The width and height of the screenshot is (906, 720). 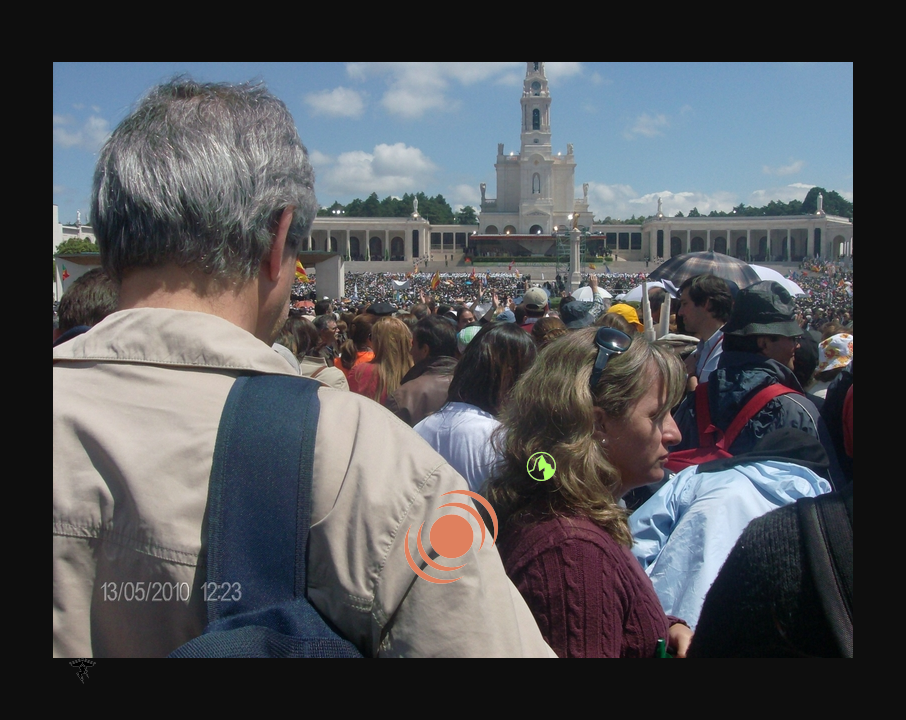 What do you see at coordinates (82, 670) in the screenshot?
I see `access spell book or magic abilities` at bounding box center [82, 670].